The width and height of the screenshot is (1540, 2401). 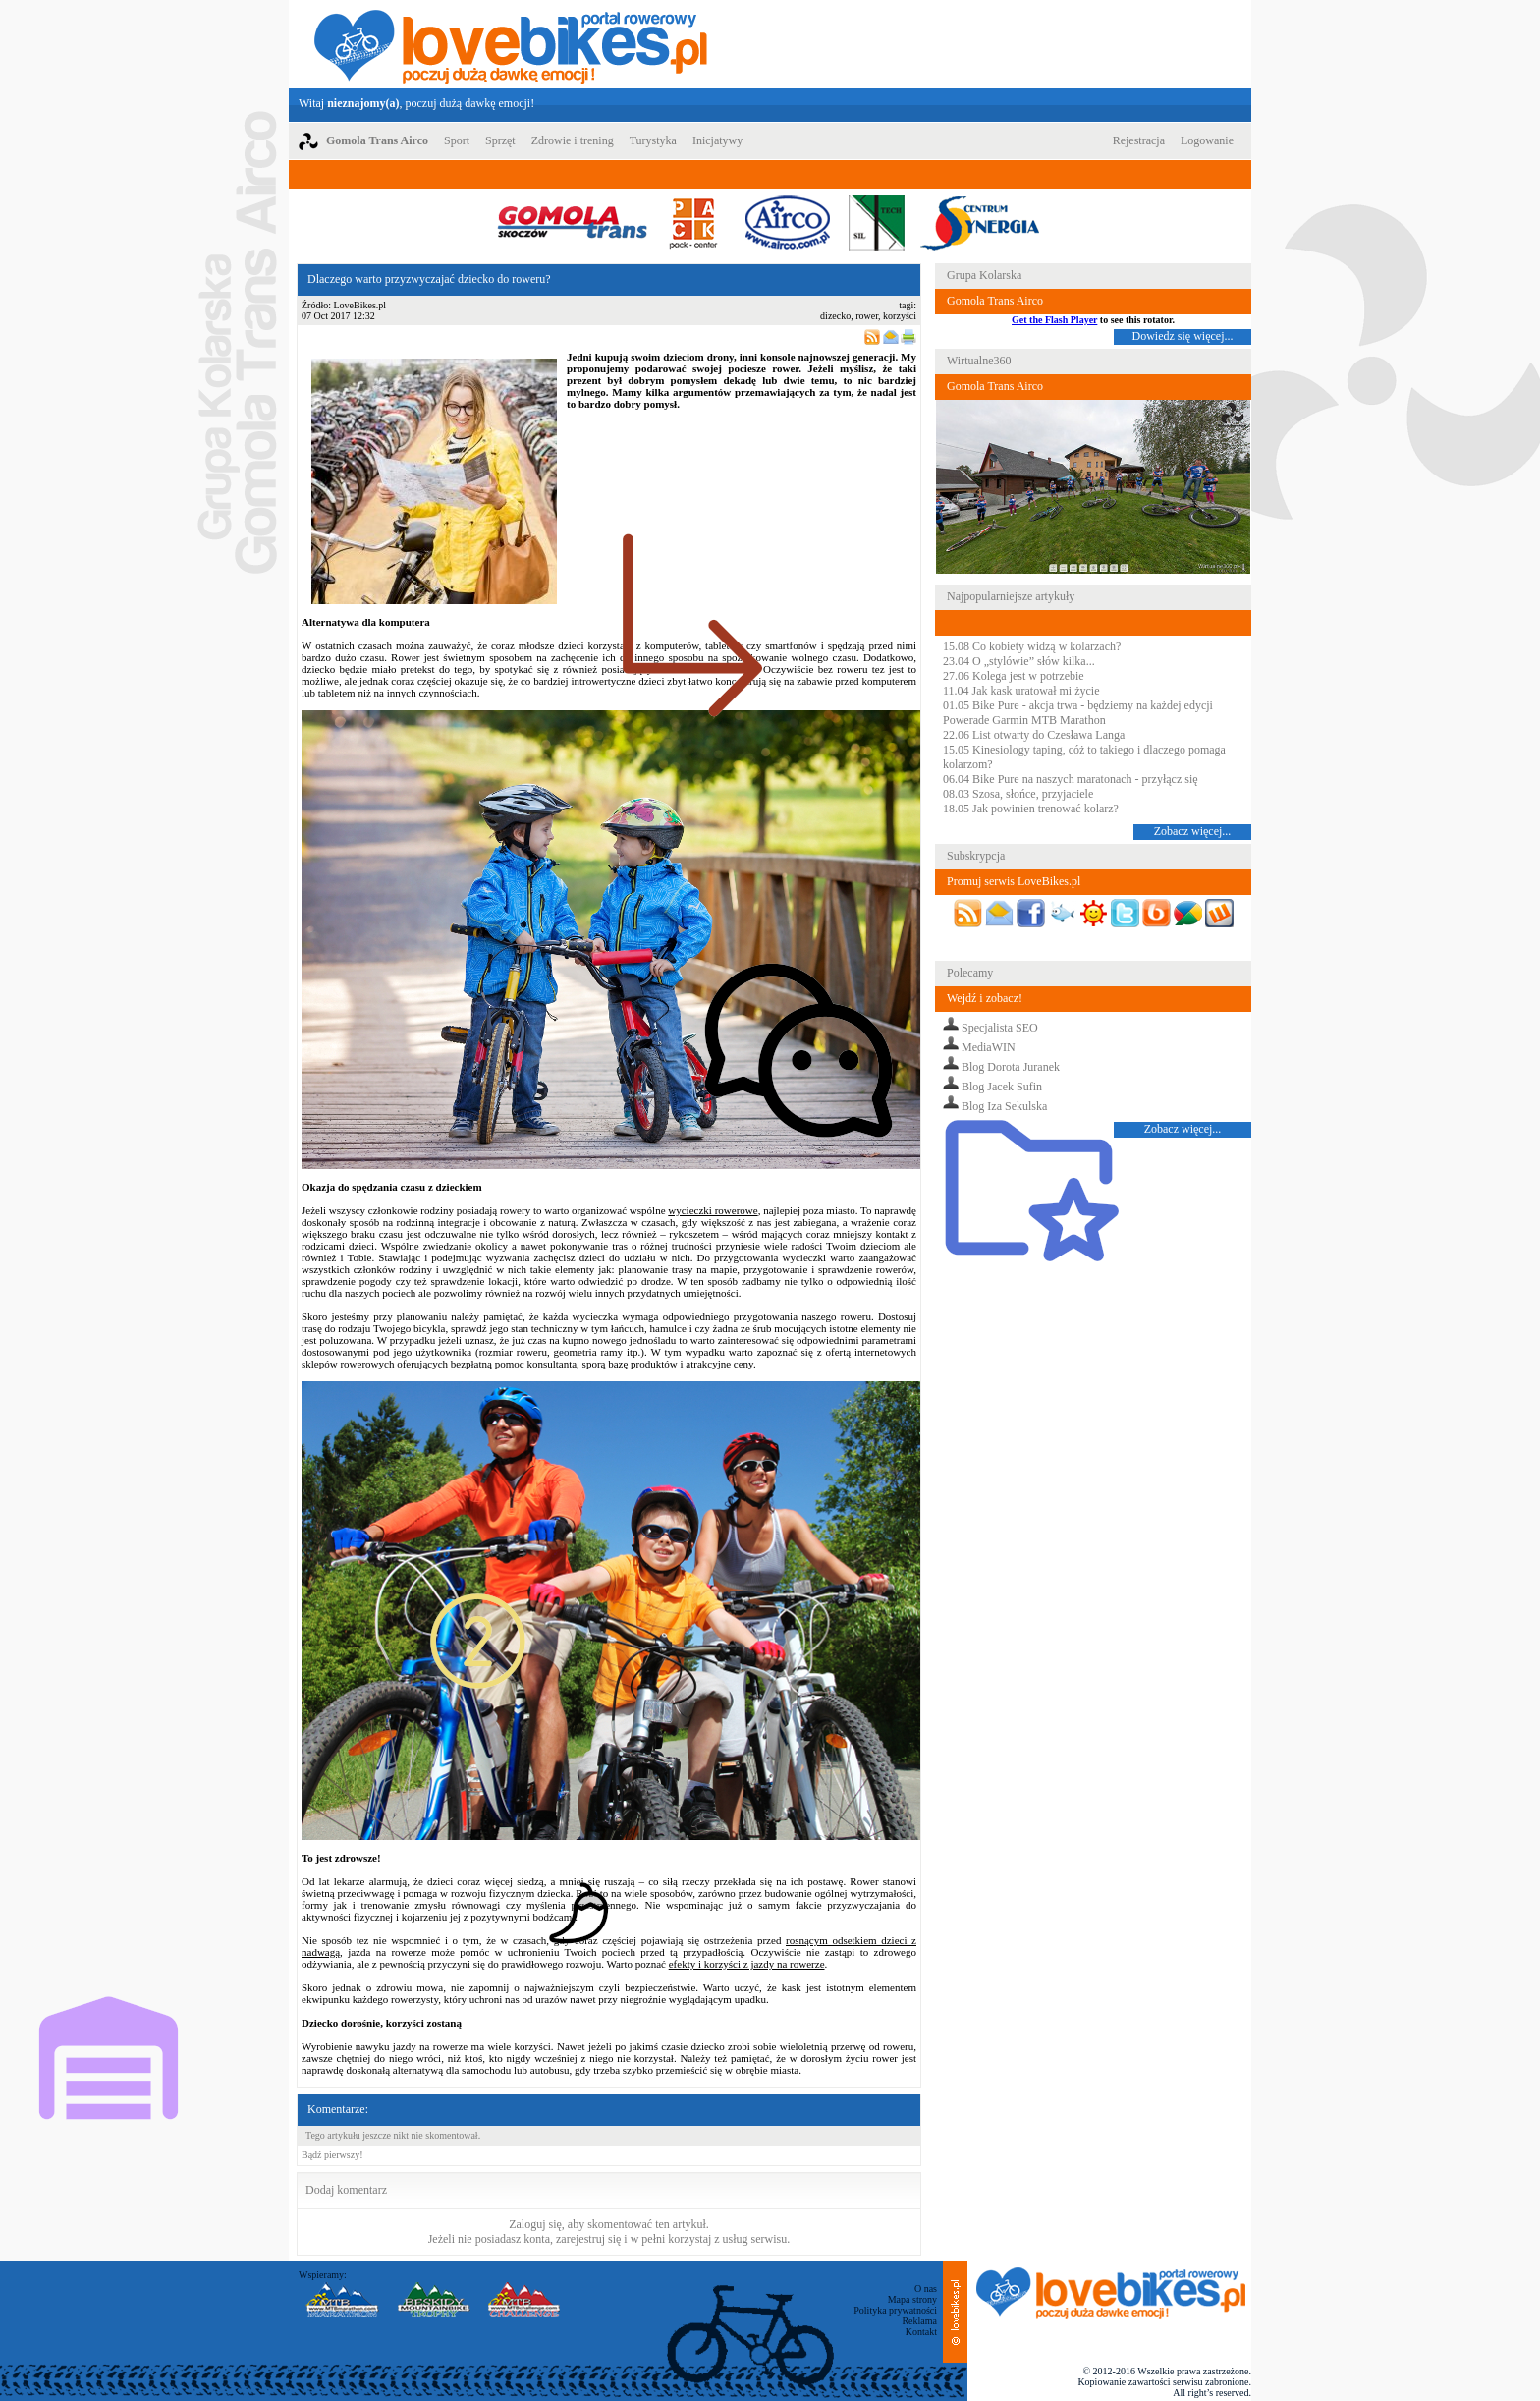 I want to click on indicates step two in a multi-step process, so click(x=477, y=1641).